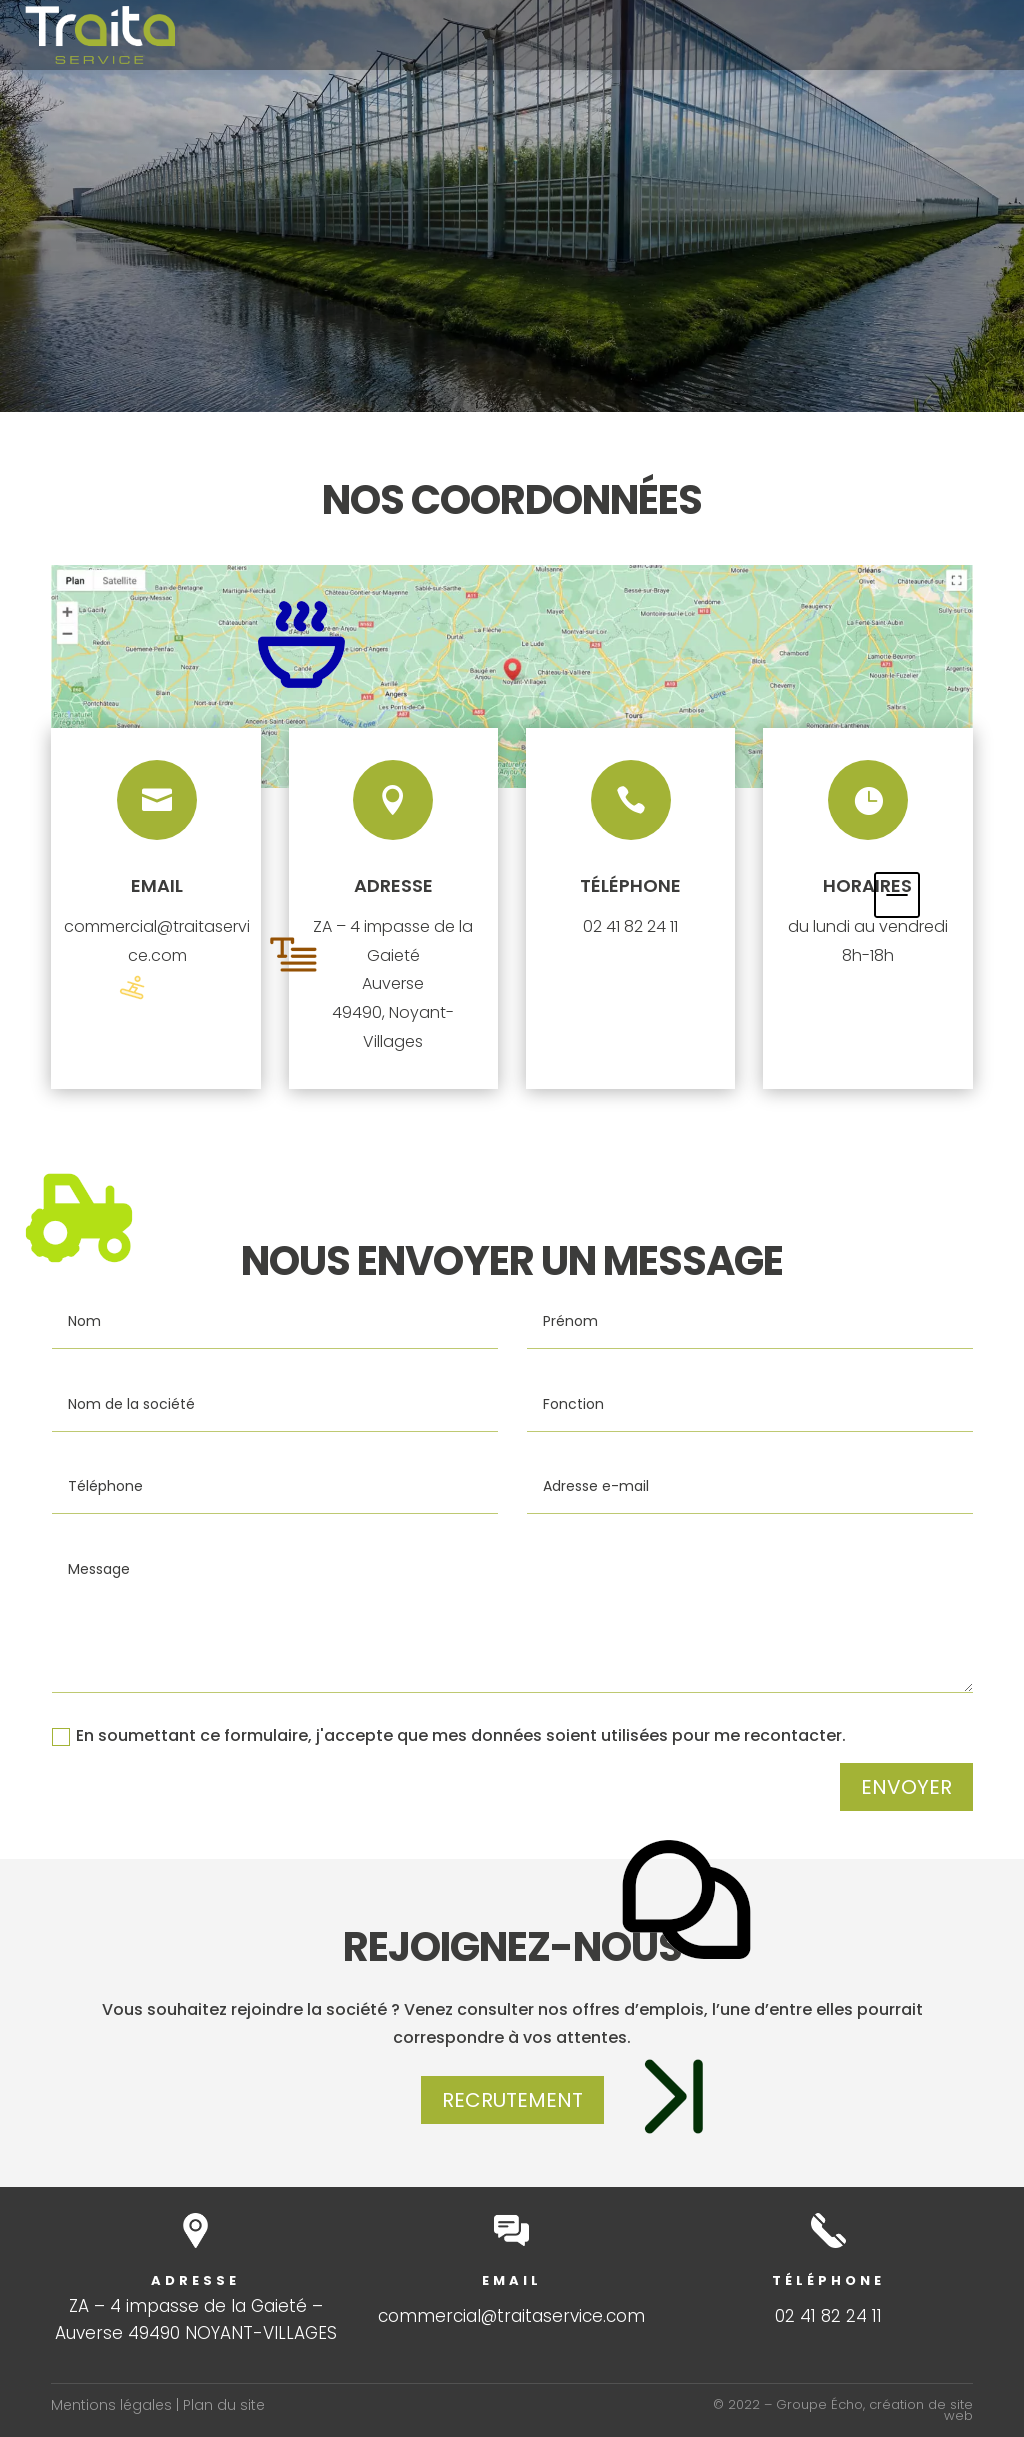  Describe the element at coordinates (133, 987) in the screenshot. I see `access snowboarding or winter sports content` at that location.